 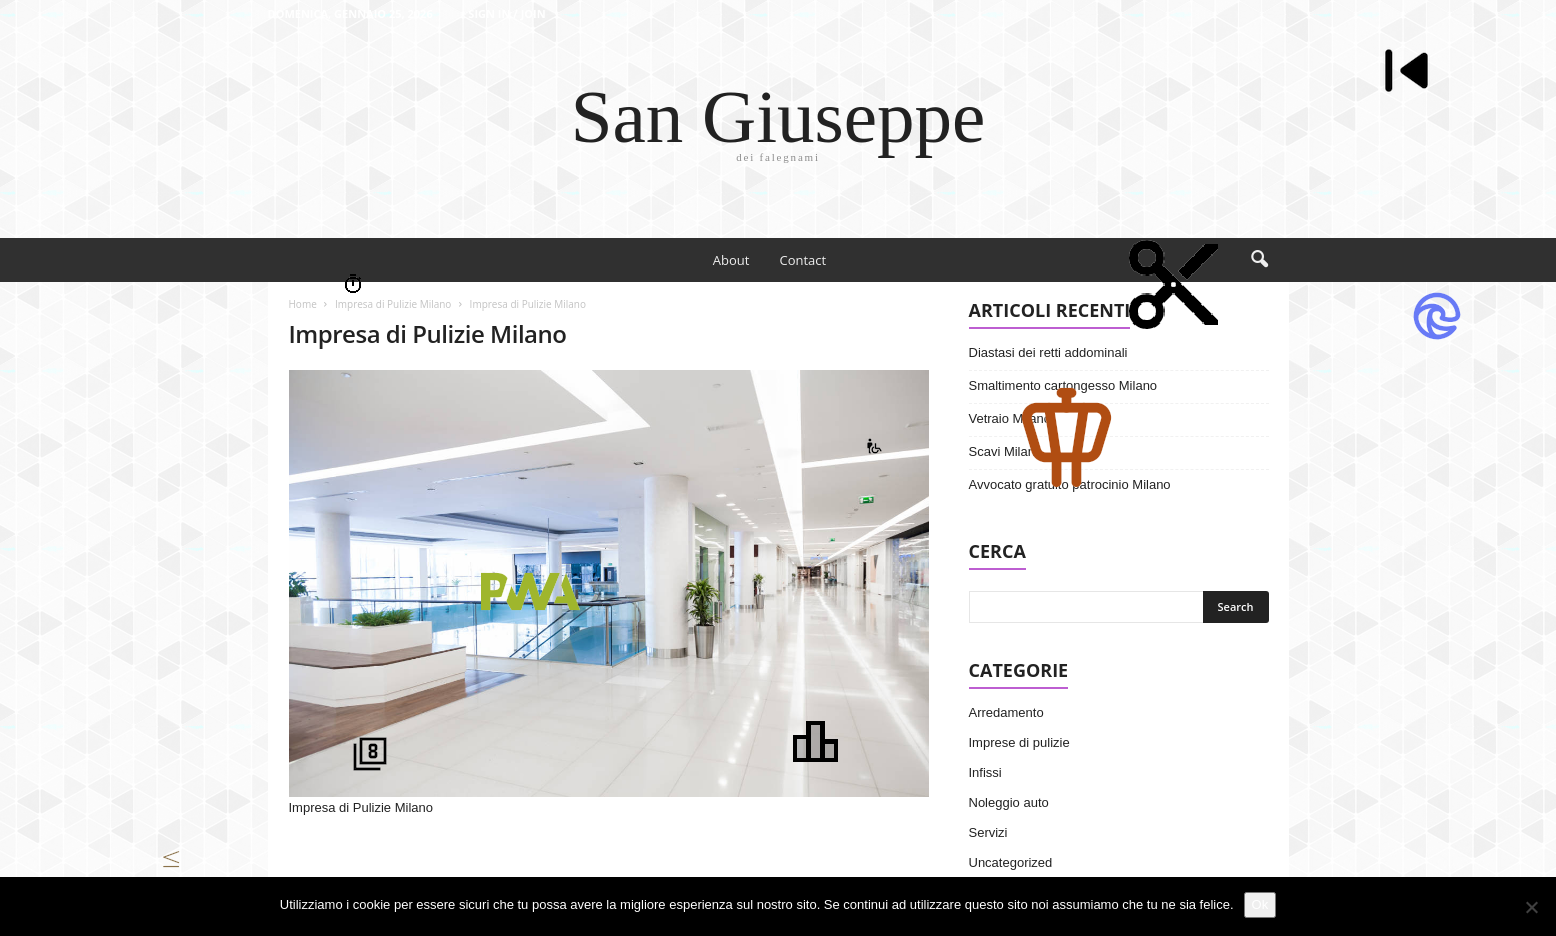 I want to click on wheelchair accessible pickup location, so click(x=874, y=446).